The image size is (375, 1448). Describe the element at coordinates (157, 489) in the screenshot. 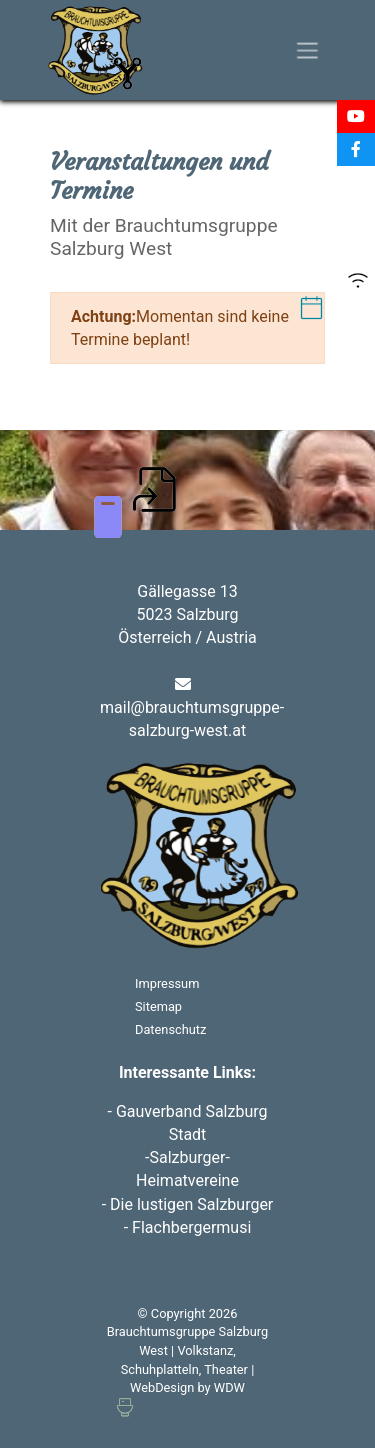

I see `open a linked or referenced file` at that location.